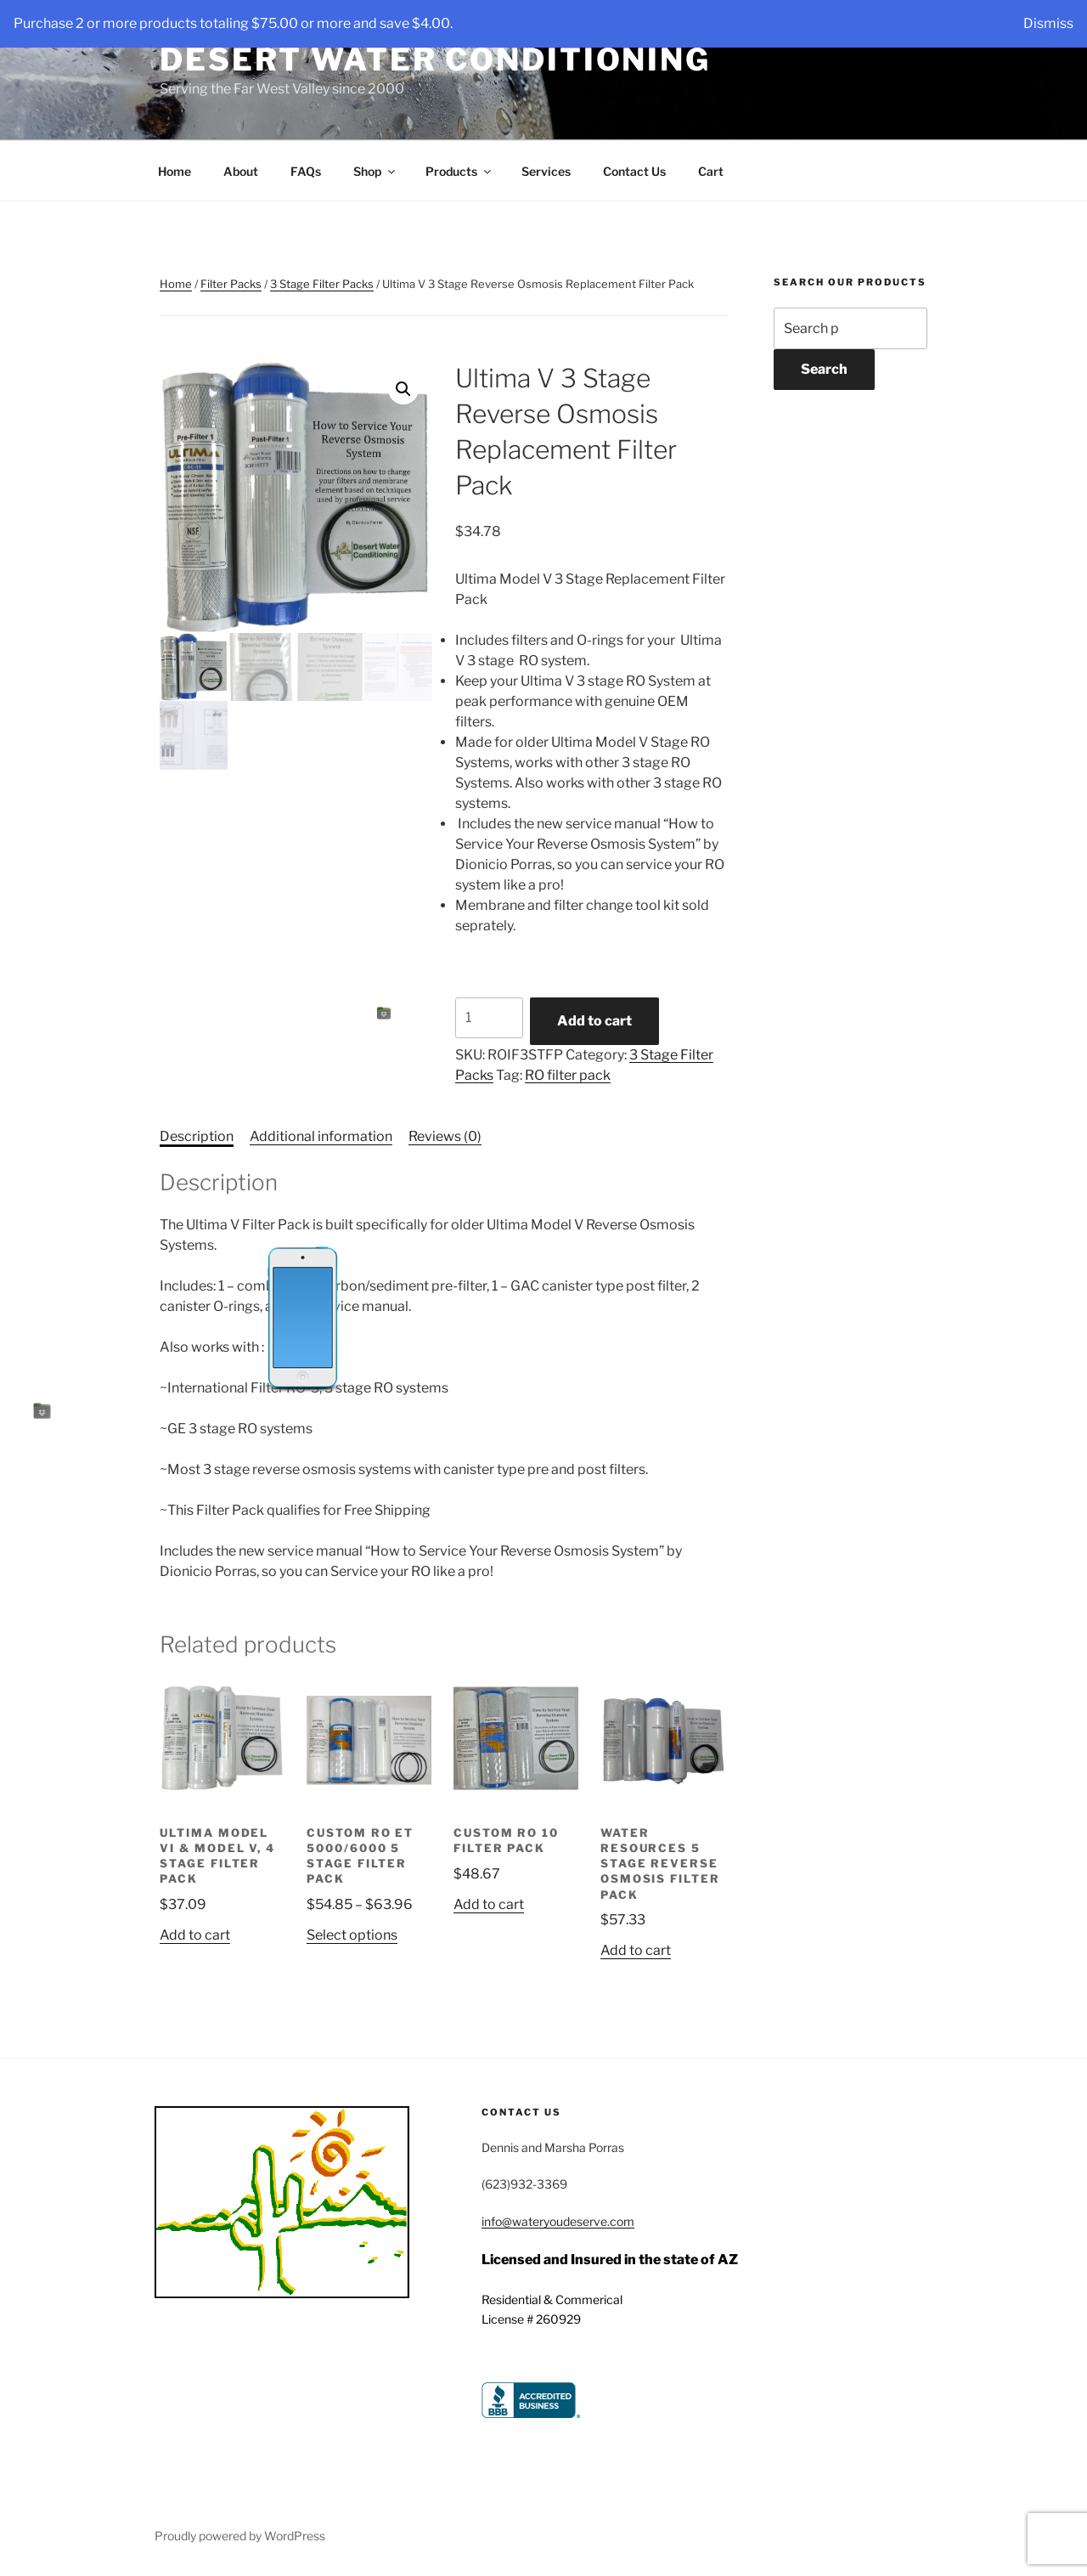  Describe the element at coordinates (302, 1319) in the screenshot. I see `iPod Touch device connected` at that location.